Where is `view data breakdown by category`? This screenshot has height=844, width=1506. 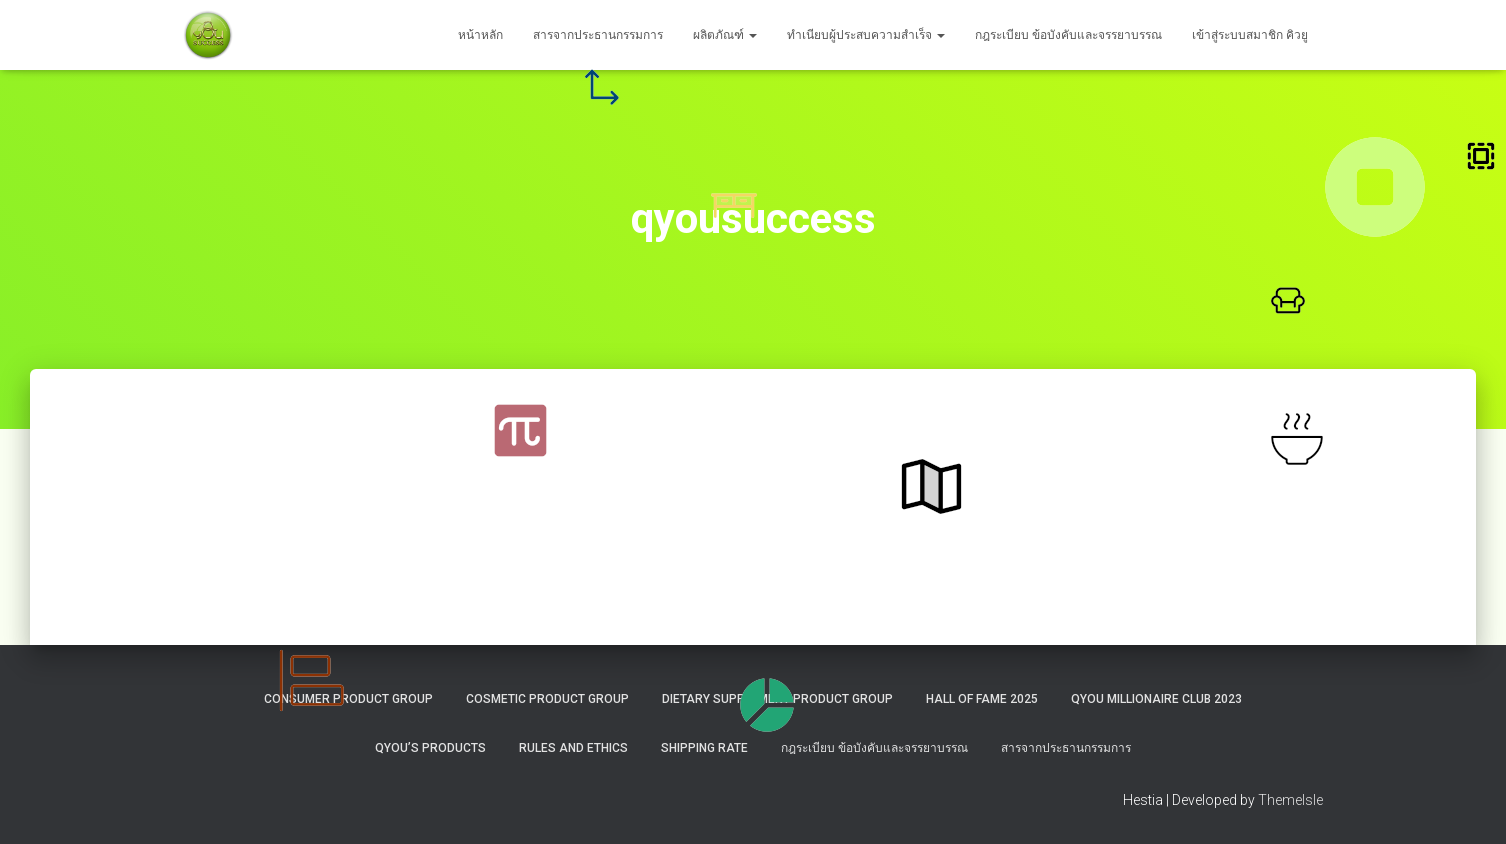
view data breakdown by category is located at coordinates (767, 705).